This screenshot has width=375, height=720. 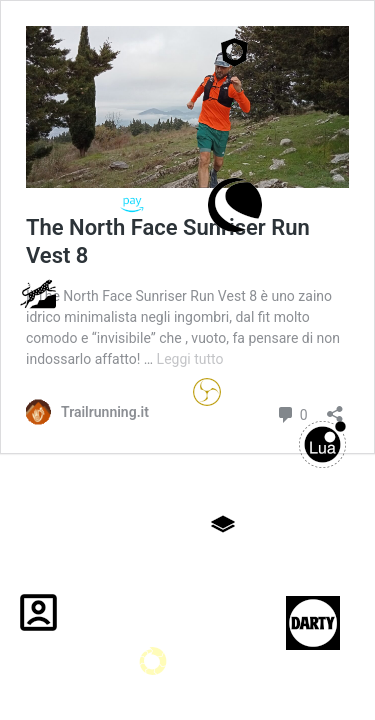 What do you see at coordinates (313, 623) in the screenshot?
I see `Darty retail store app or website` at bounding box center [313, 623].